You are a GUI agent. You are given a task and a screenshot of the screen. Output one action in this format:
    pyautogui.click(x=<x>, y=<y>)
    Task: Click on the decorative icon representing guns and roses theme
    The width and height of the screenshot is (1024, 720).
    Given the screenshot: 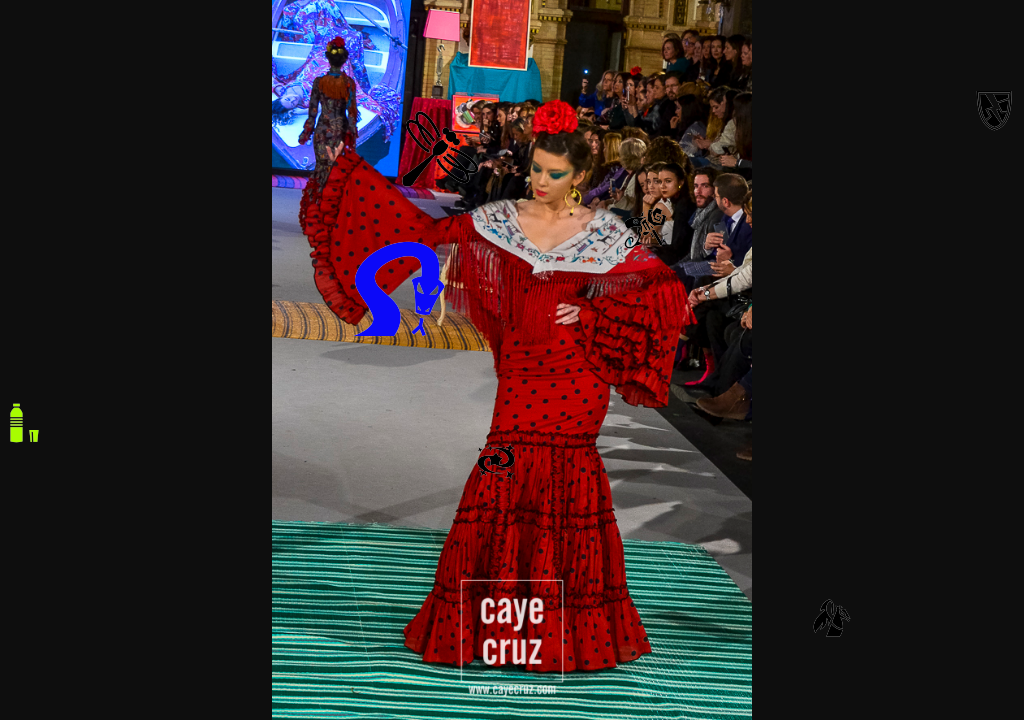 What is the action you would take?
    pyautogui.click(x=645, y=228)
    